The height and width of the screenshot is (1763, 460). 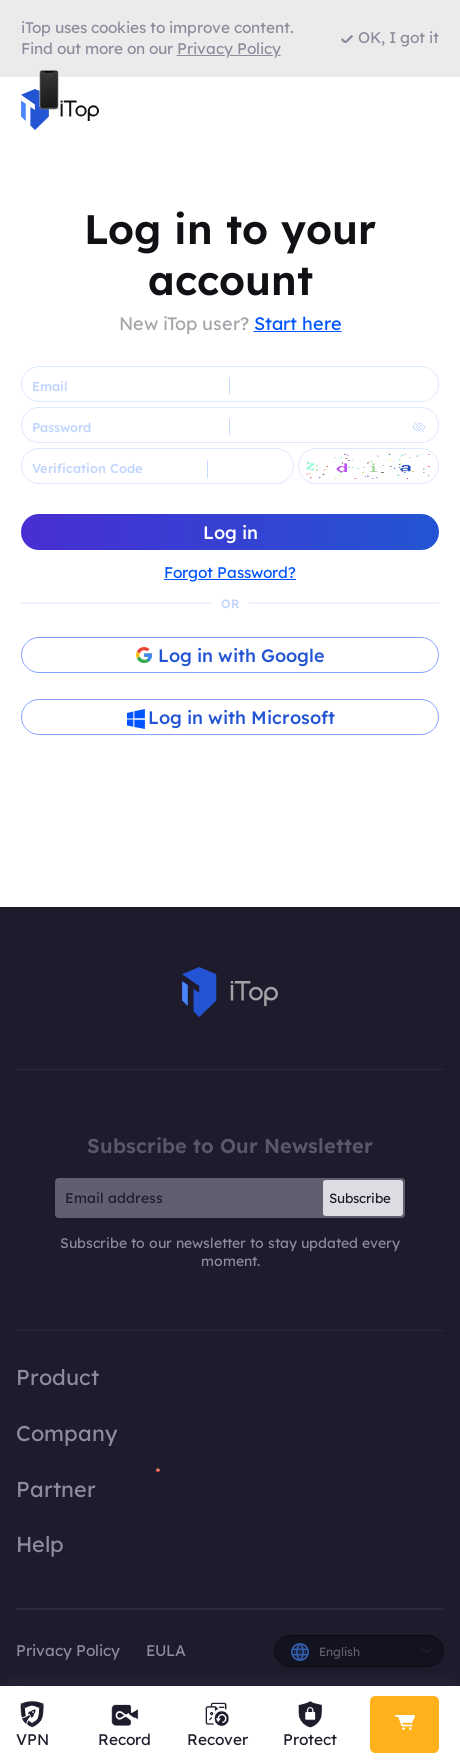 What do you see at coordinates (151, 1465) in the screenshot?
I see `indicates a private or restricted folder` at bounding box center [151, 1465].